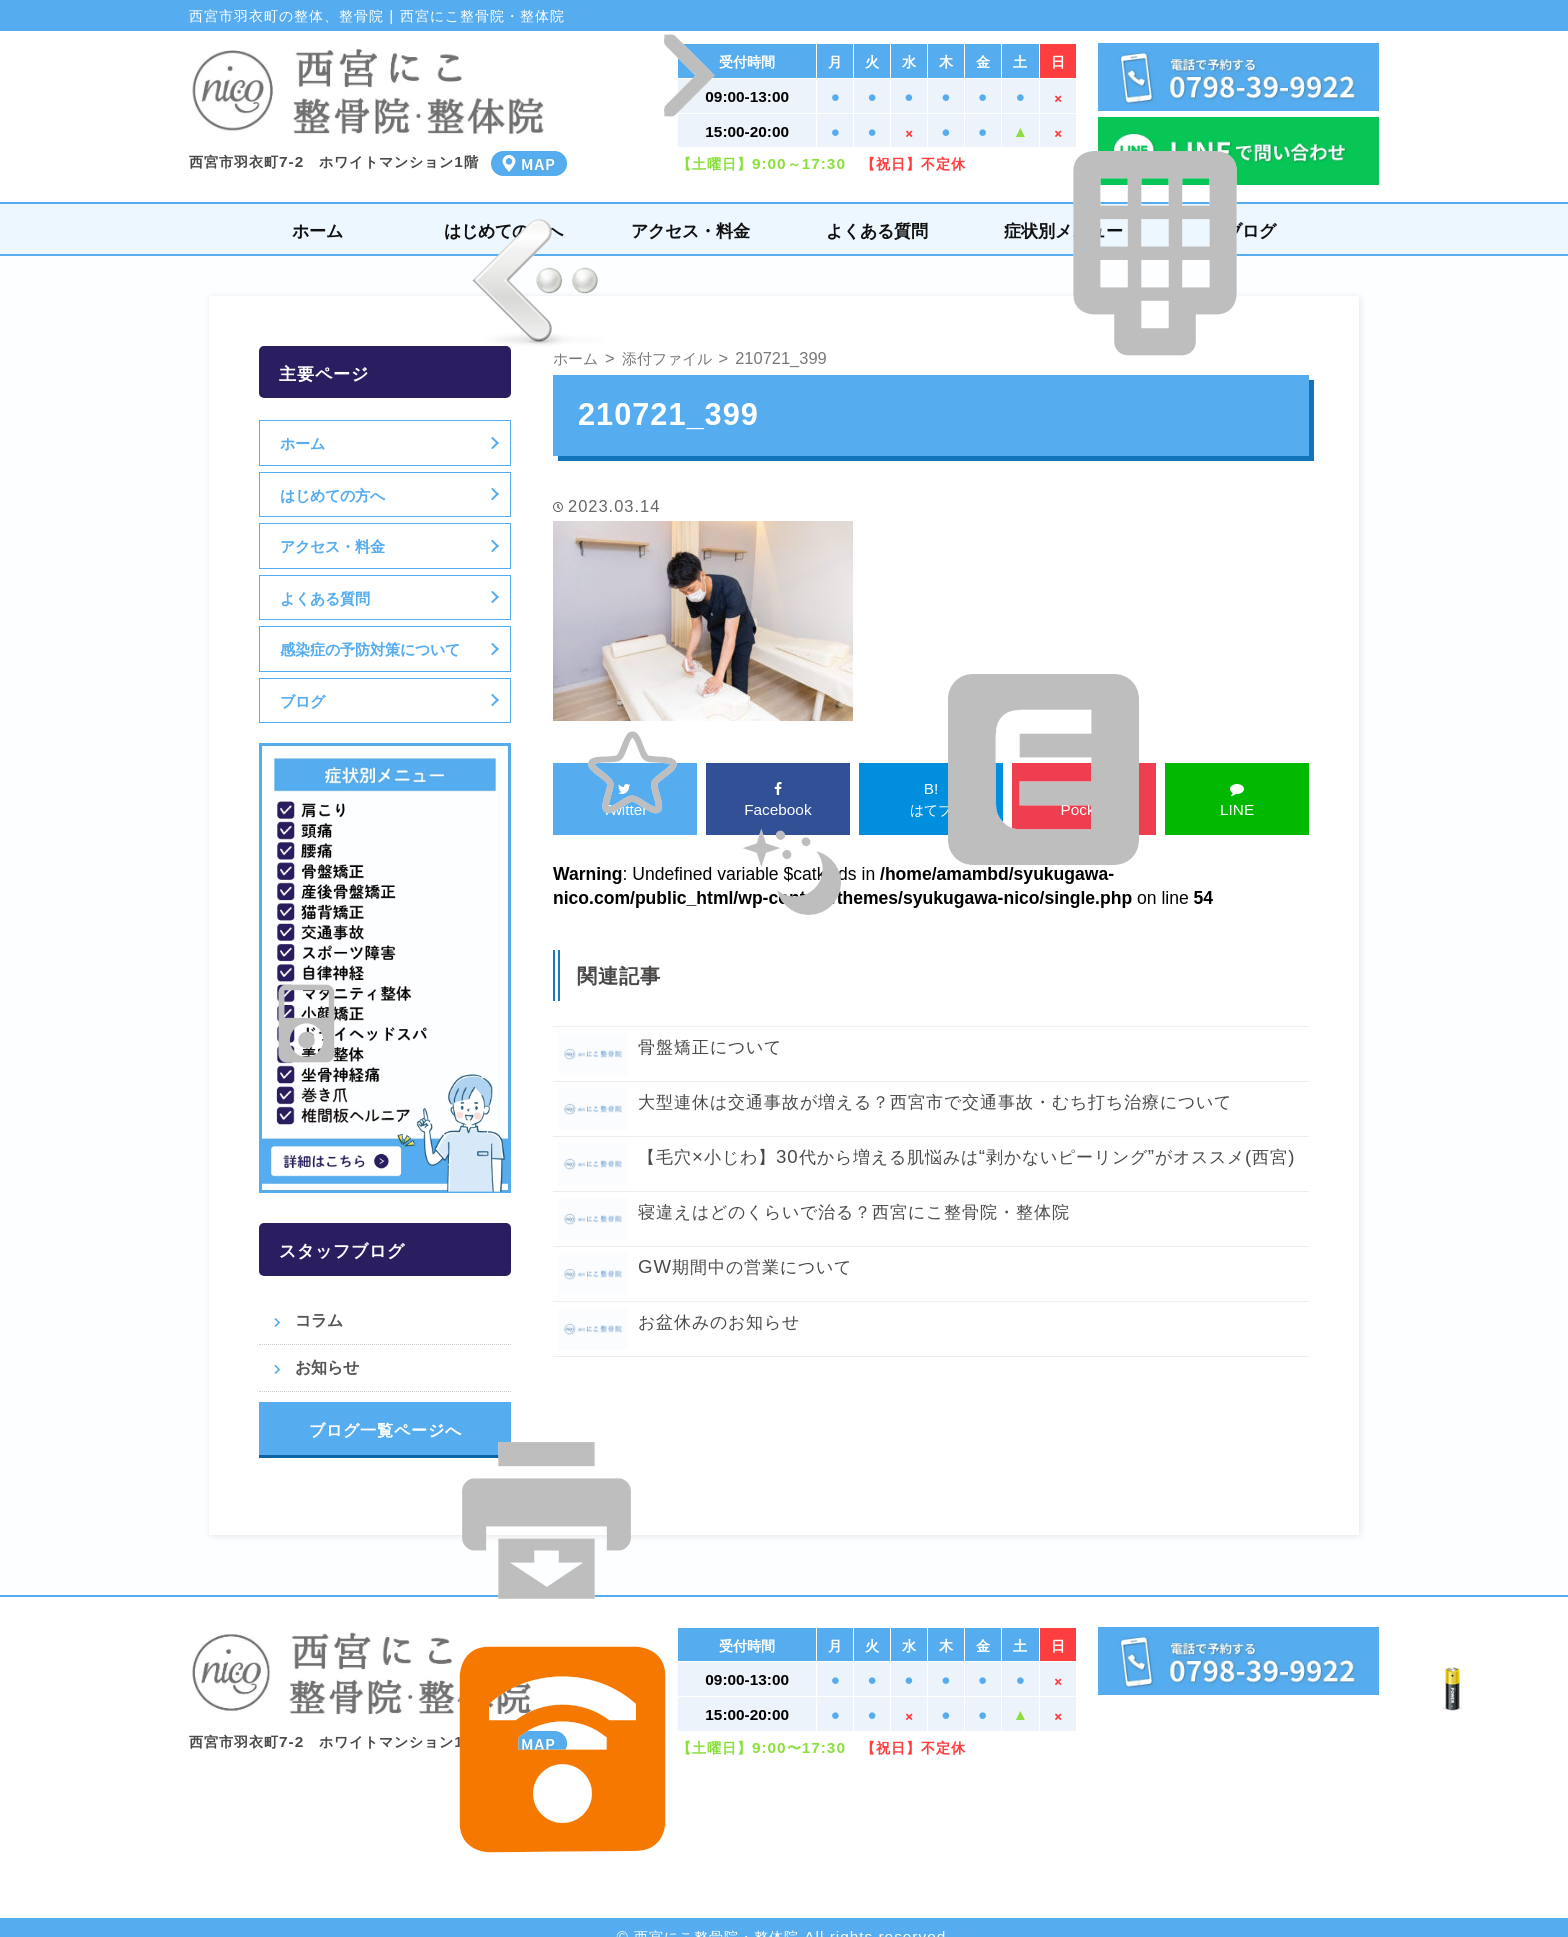 The width and height of the screenshot is (1568, 1937). Describe the element at coordinates (632, 775) in the screenshot. I see `item is not marked as a favorite` at that location.